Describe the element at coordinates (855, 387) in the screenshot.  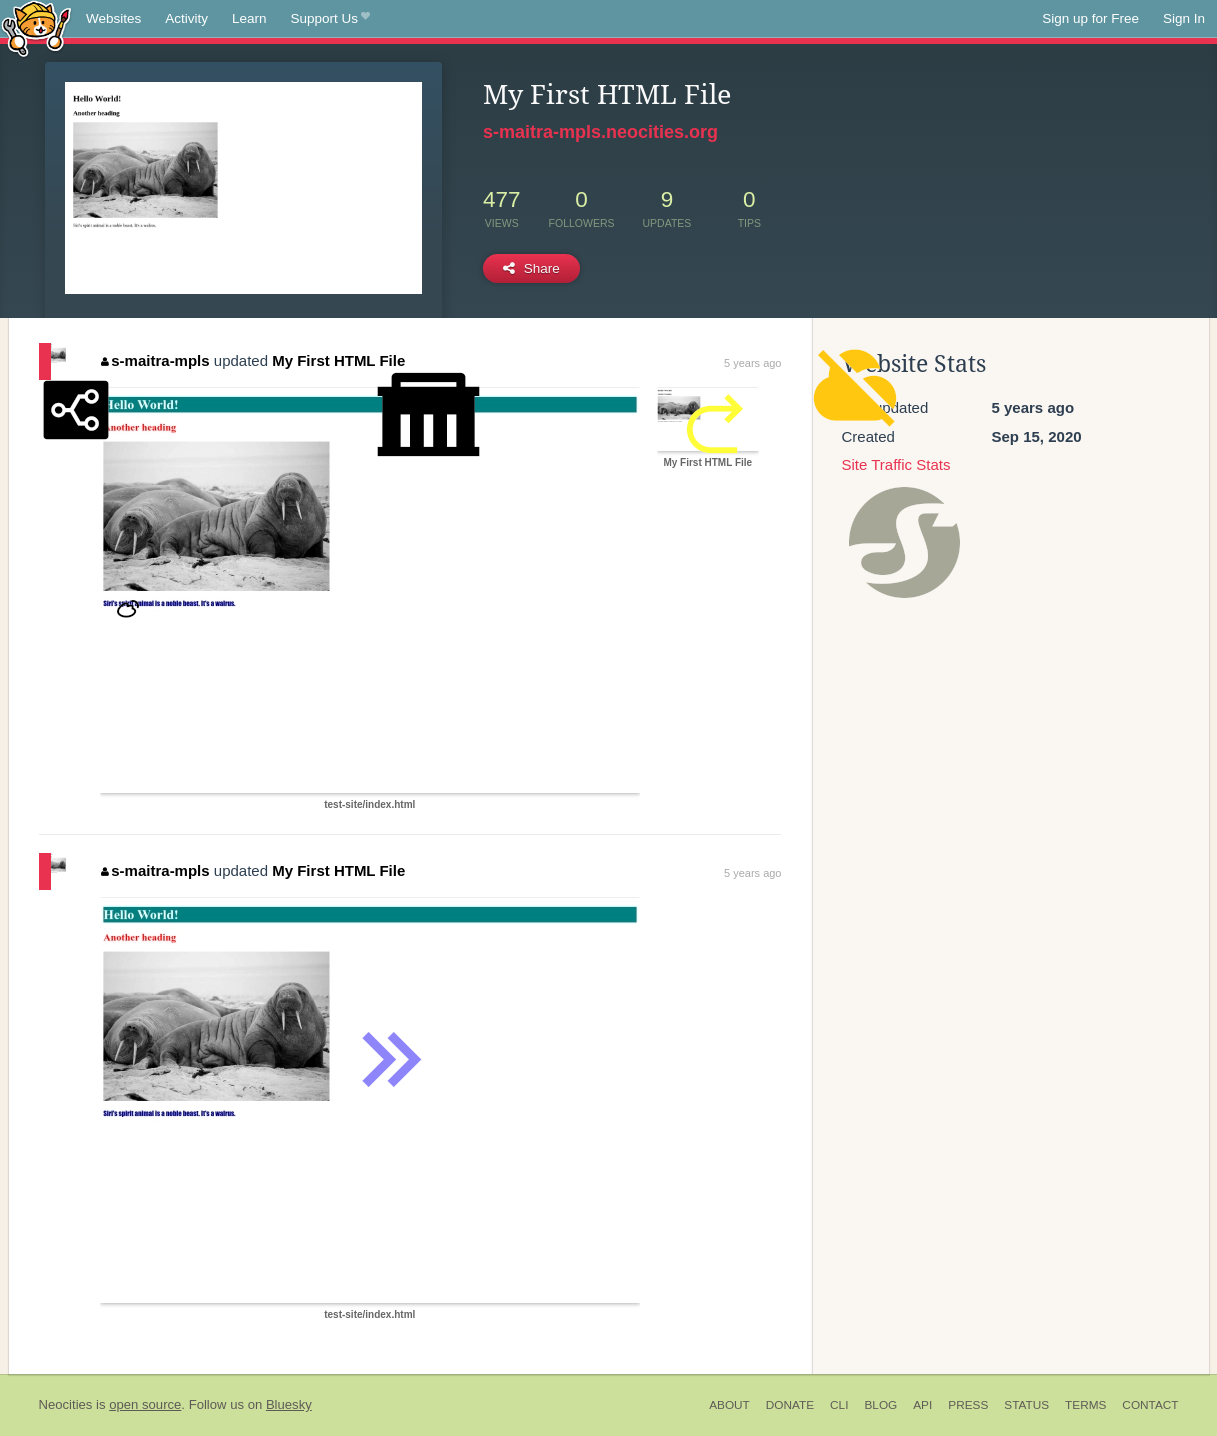
I see `cloud sync is disabled or unavailable` at that location.